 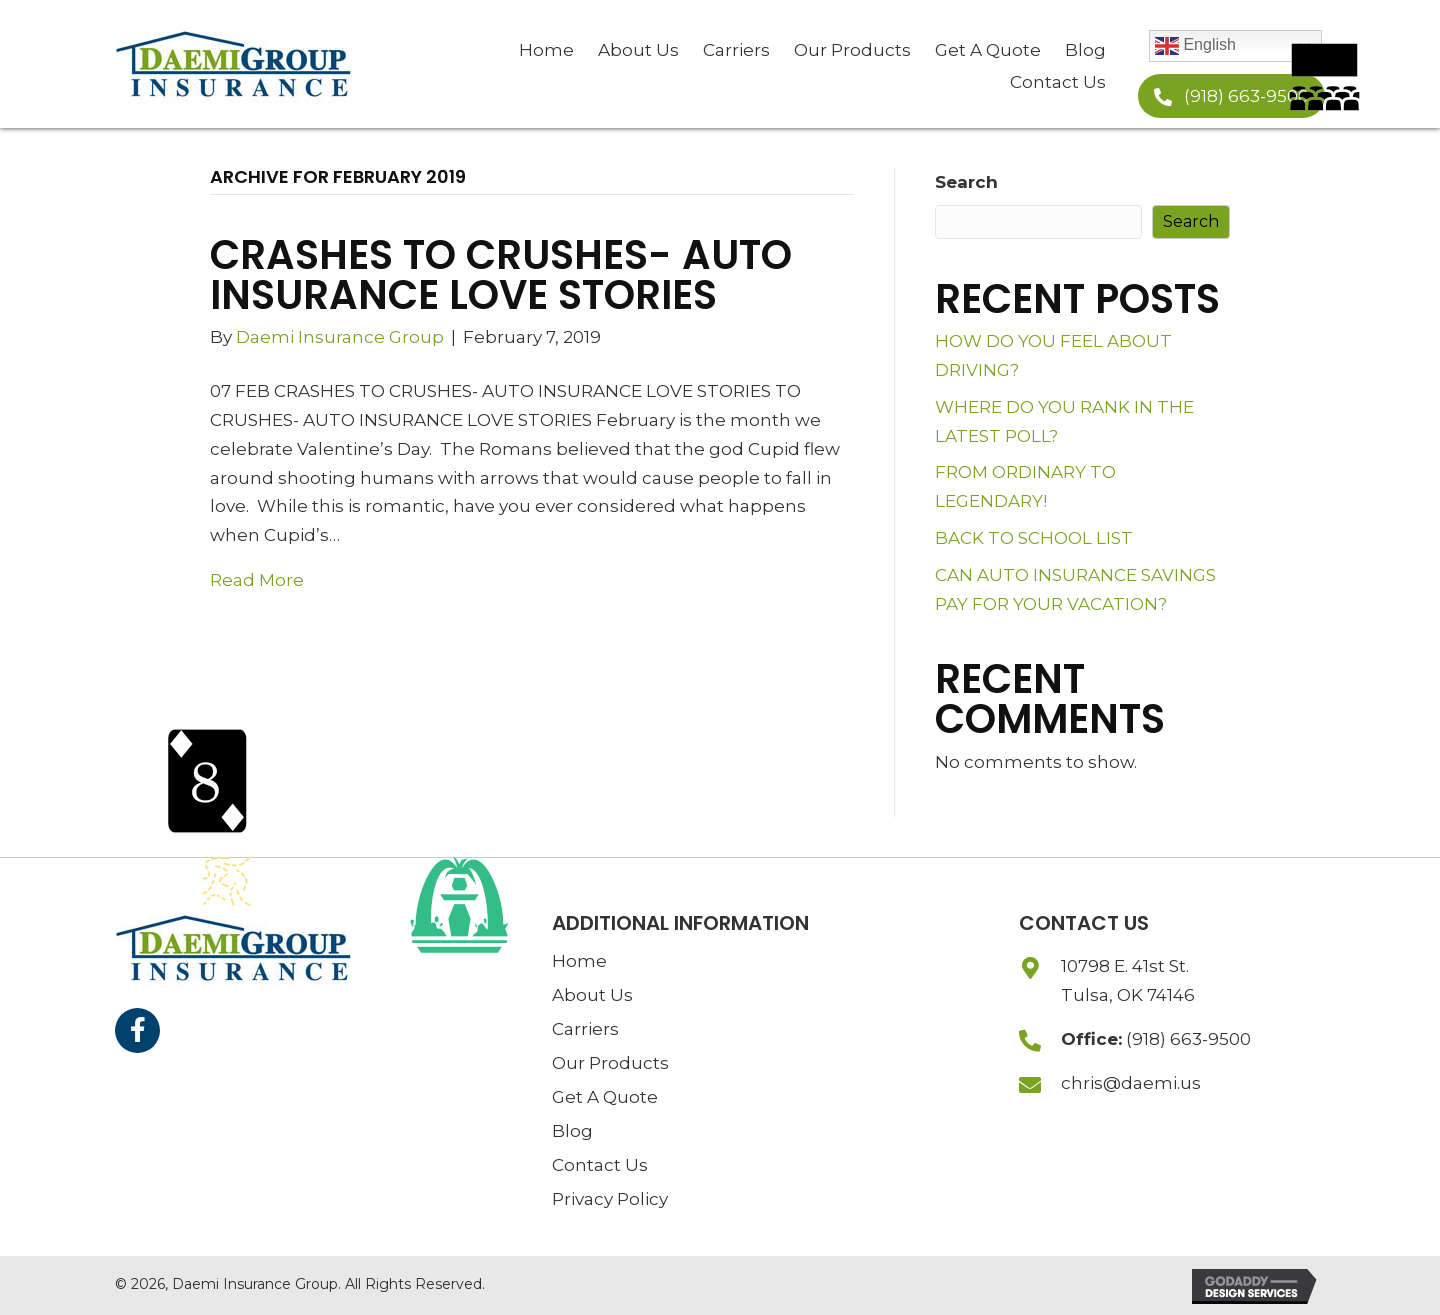 I want to click on locate nearby water fountains or drinking water, so click(x=459, y=905).